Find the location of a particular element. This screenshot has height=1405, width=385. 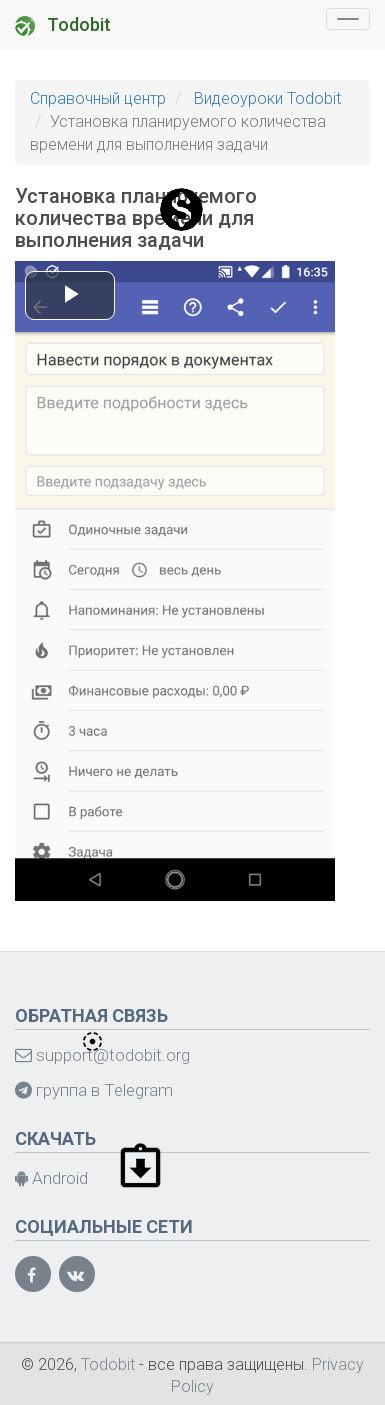

apply tilt-shift blur effect to photo is located at coordinates (92, 1041).